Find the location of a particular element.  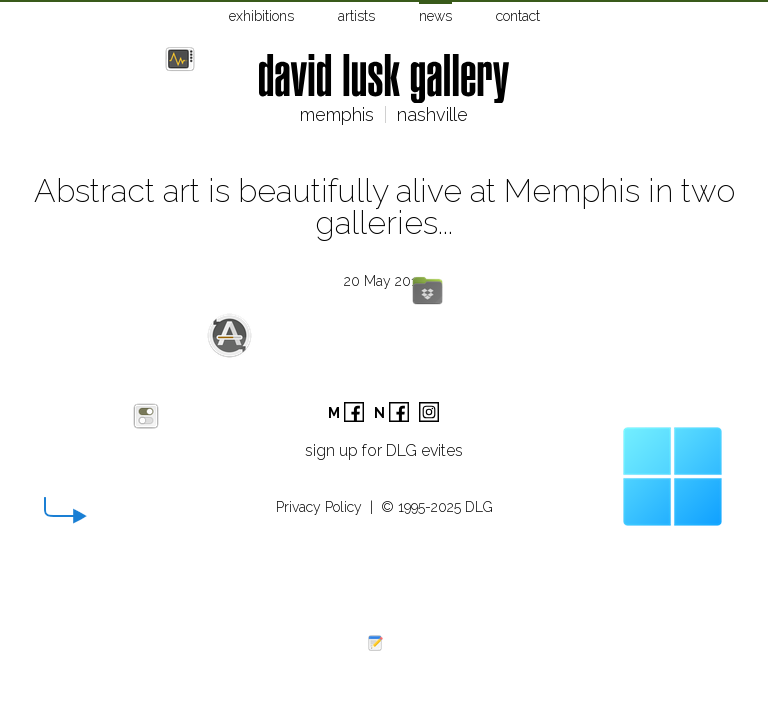

check for available software updates is located at coordinates (229, 335).